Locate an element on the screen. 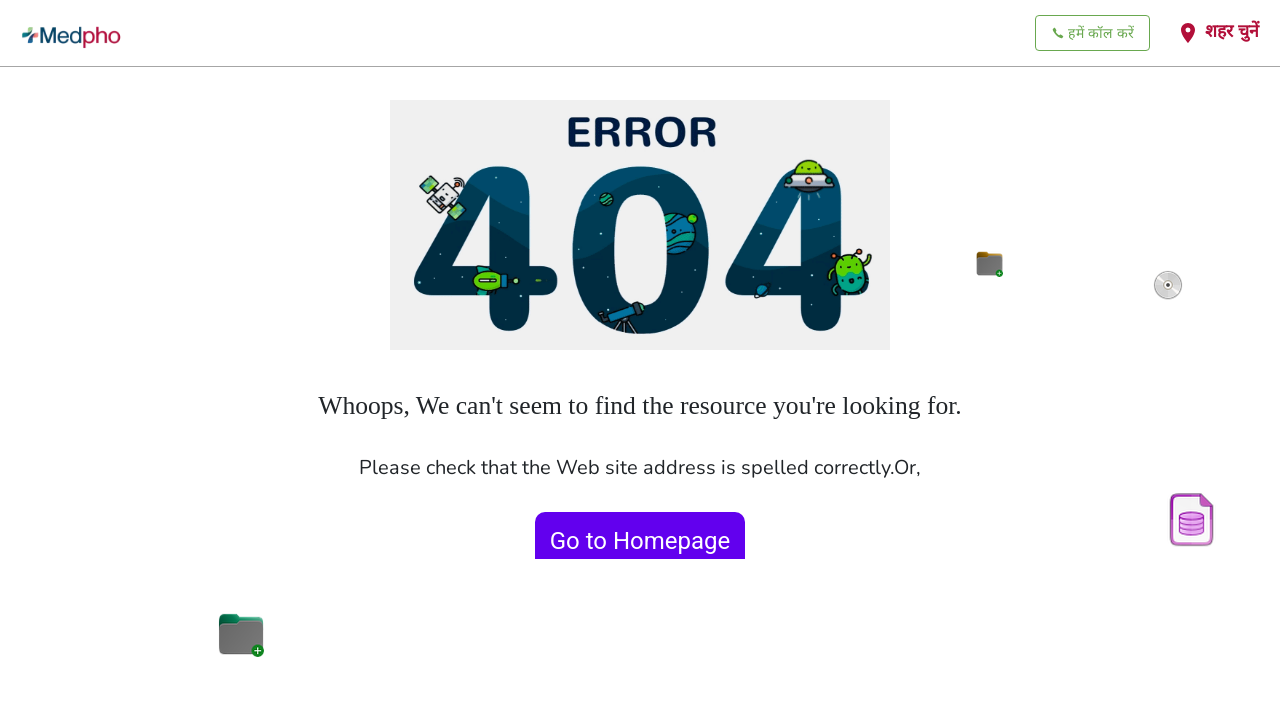 The height and width of the screenshot is (720, 1280). create a new folder is located at coordinates (989, 263).